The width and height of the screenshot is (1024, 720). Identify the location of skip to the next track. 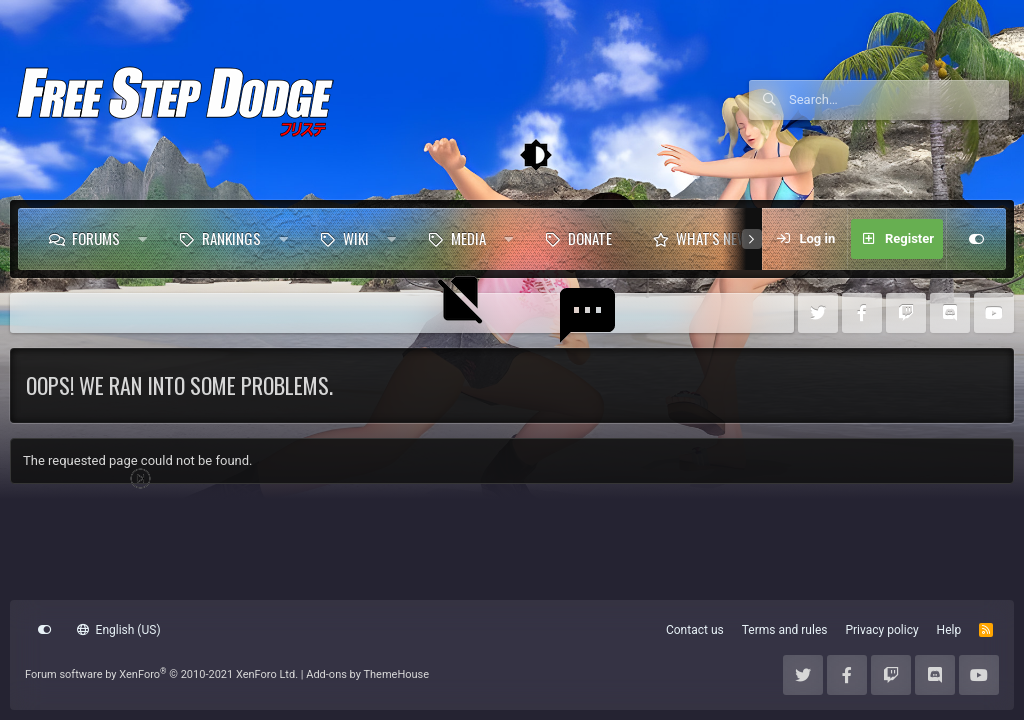
(140, 478).